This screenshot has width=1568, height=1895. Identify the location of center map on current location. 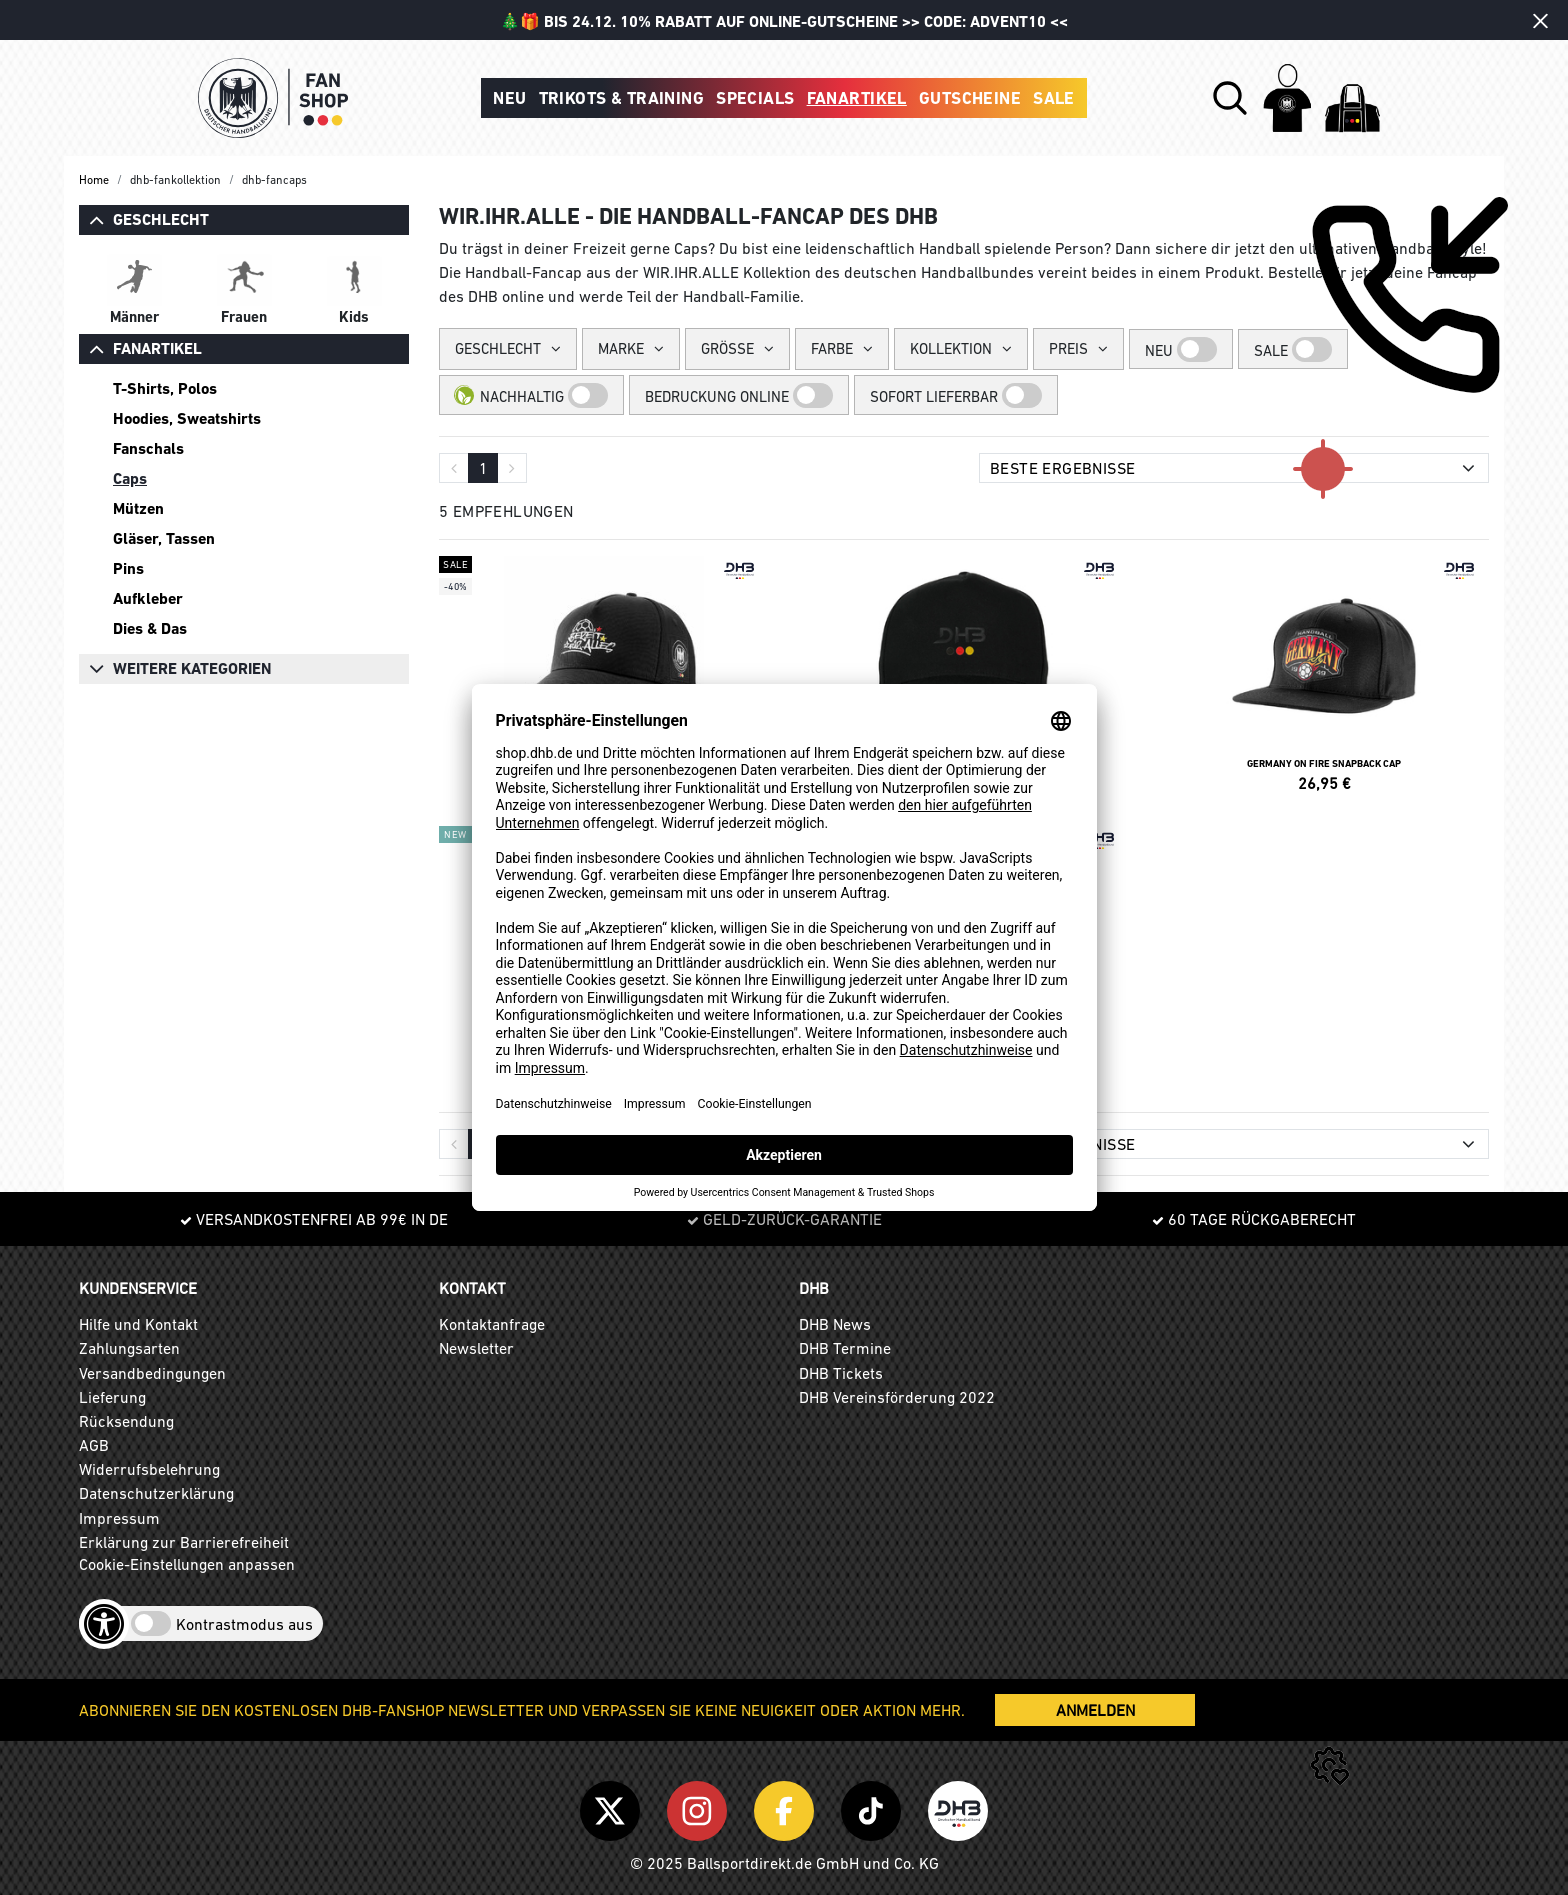
(1323, 469).